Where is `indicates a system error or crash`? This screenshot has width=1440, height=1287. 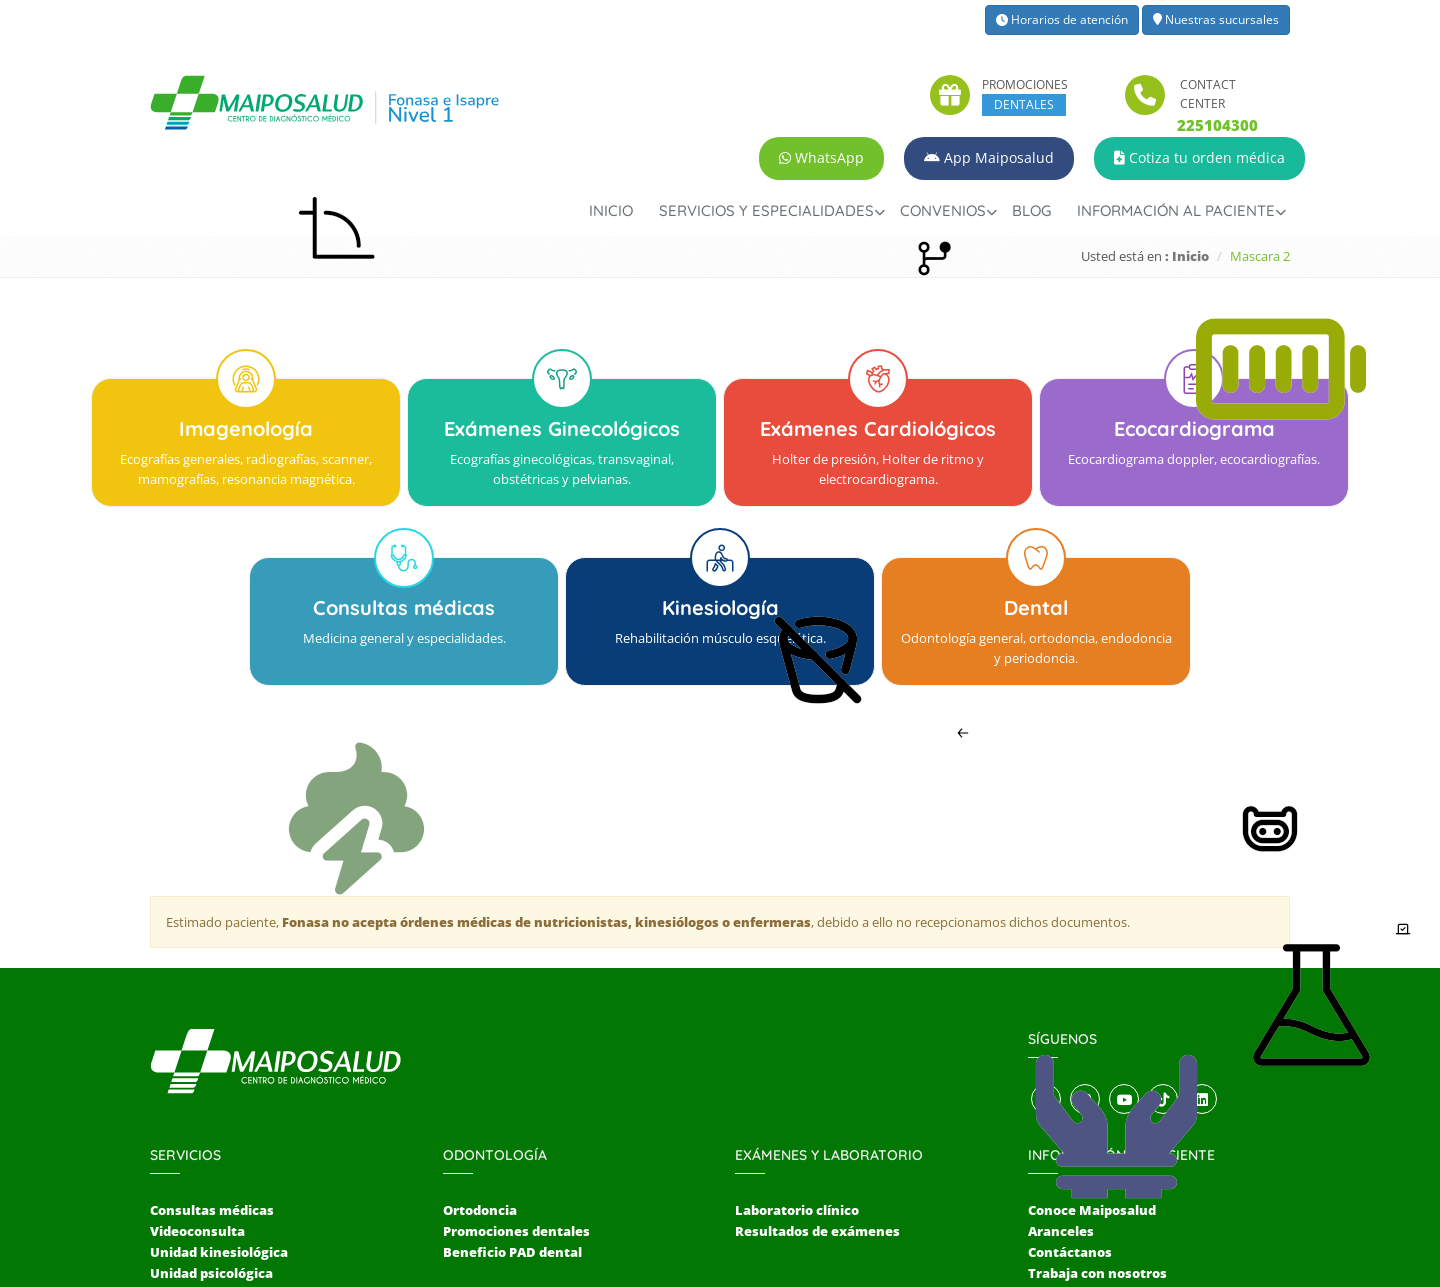
indicates a system error or crash is located at coordinates (356, 818).